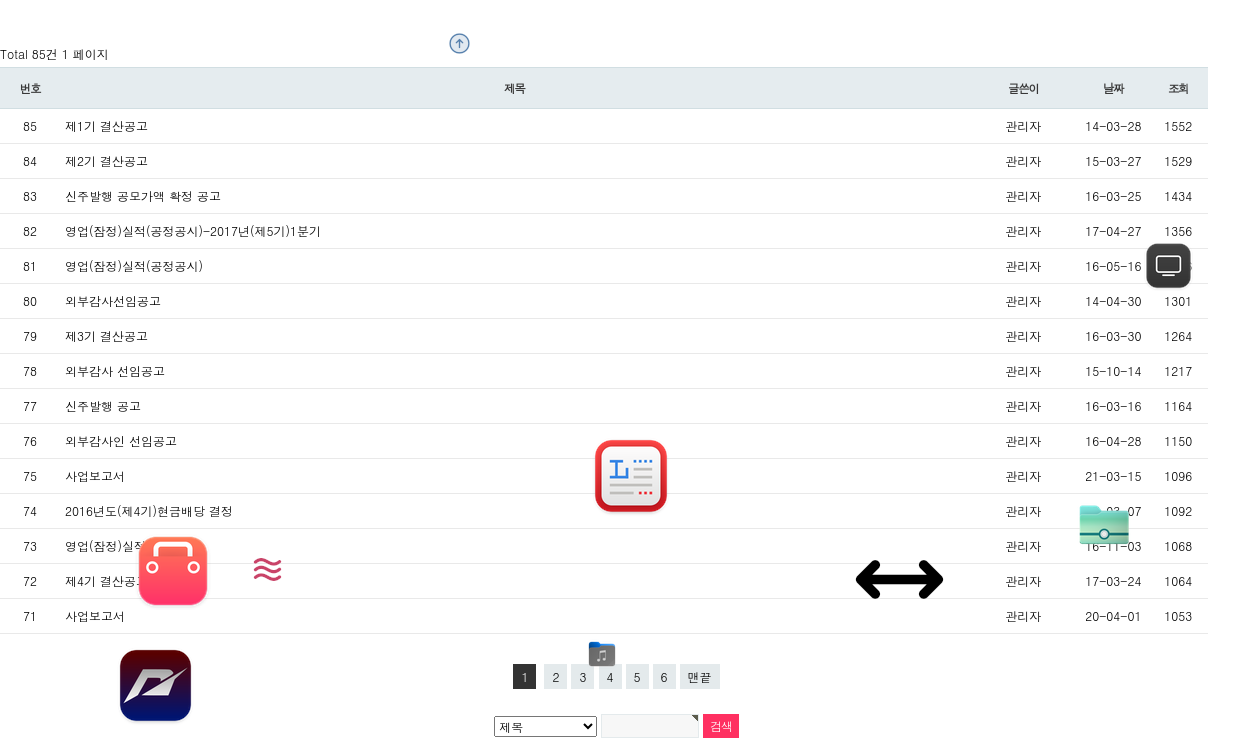 This screenshot has height=748, width=1233. Describe the element at coordinates (267, 569) in the screenshot. I see `indicates water or aquatic features` at that location.